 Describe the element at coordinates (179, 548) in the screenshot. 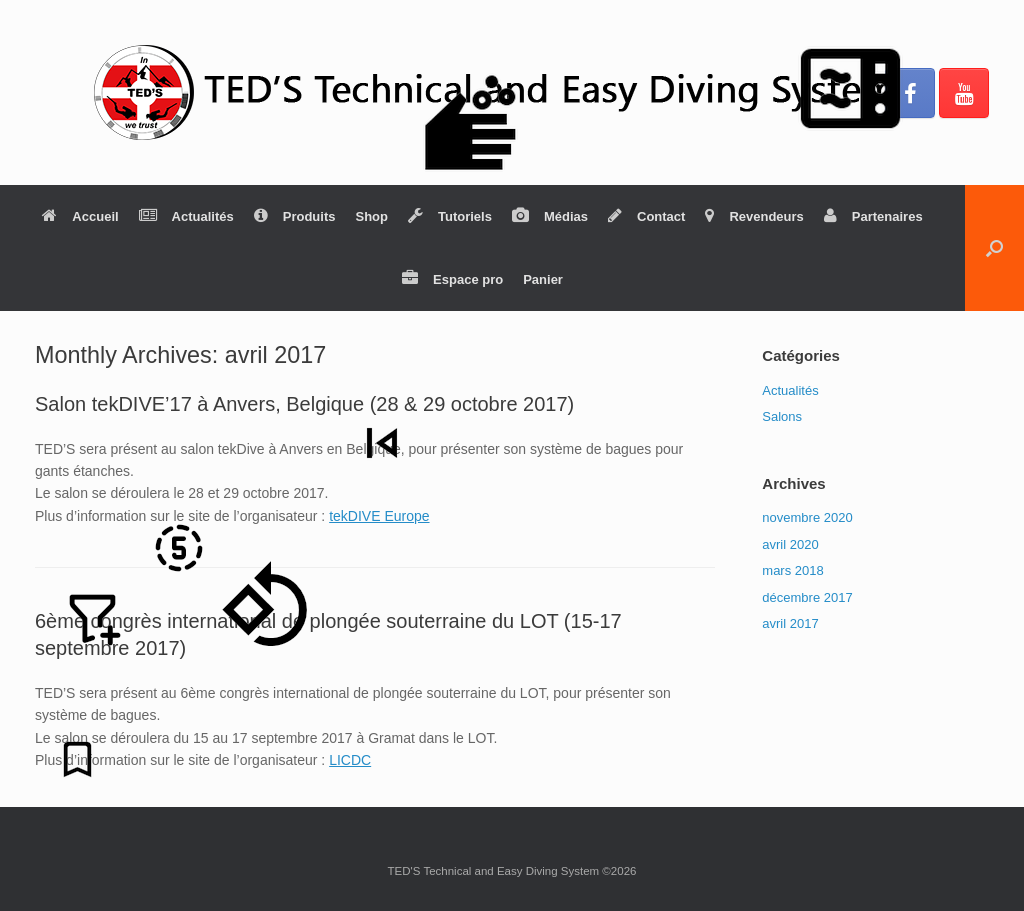

I see `step 5 of a multi-step process` at that location.